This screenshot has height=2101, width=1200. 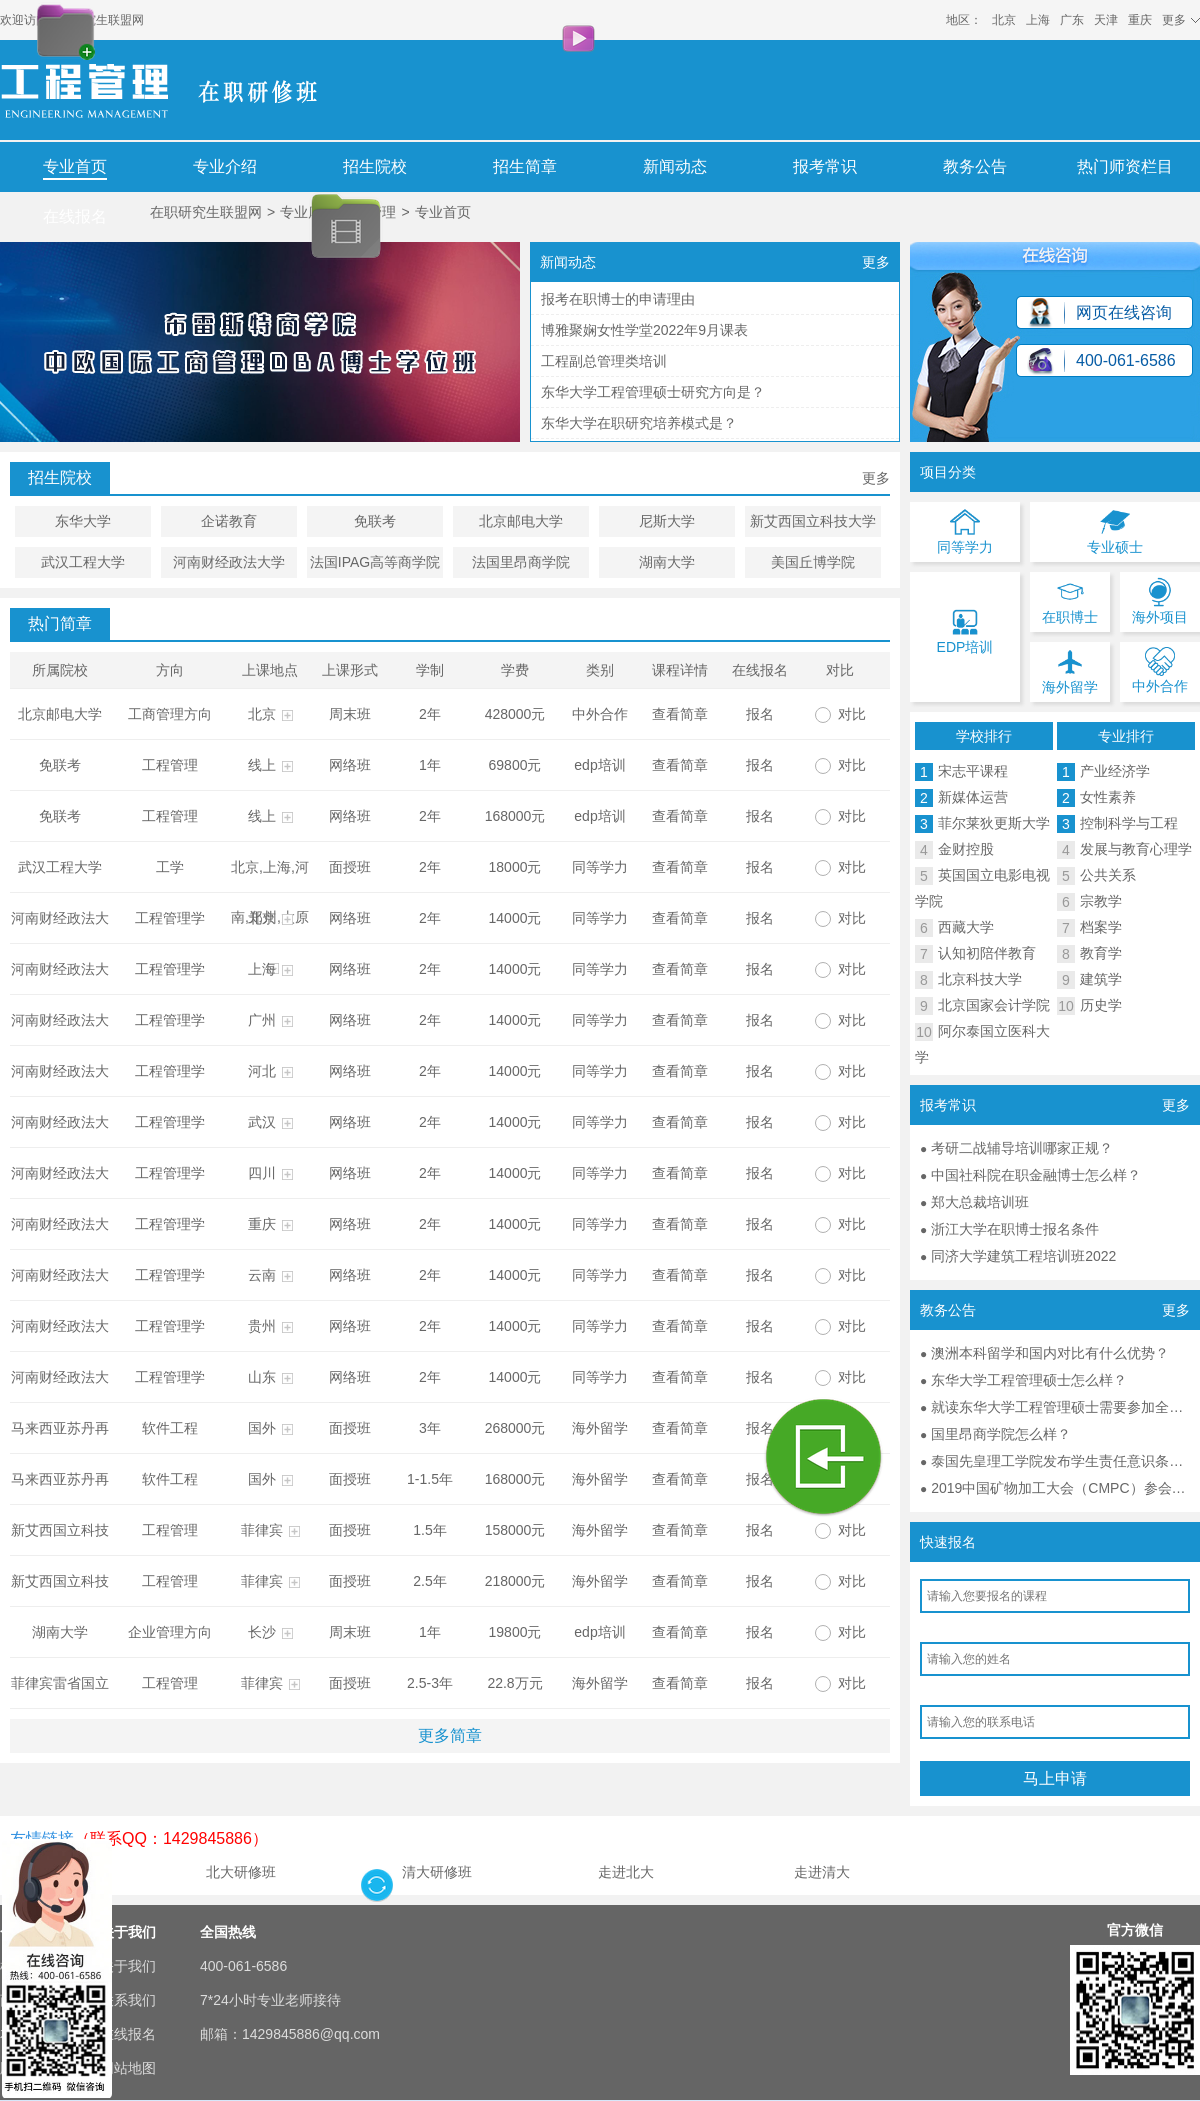 What do you see at coordinates (823, 1456) in the screenshot?
I see `log out of the current user session` at bounding box center [823, 1456].